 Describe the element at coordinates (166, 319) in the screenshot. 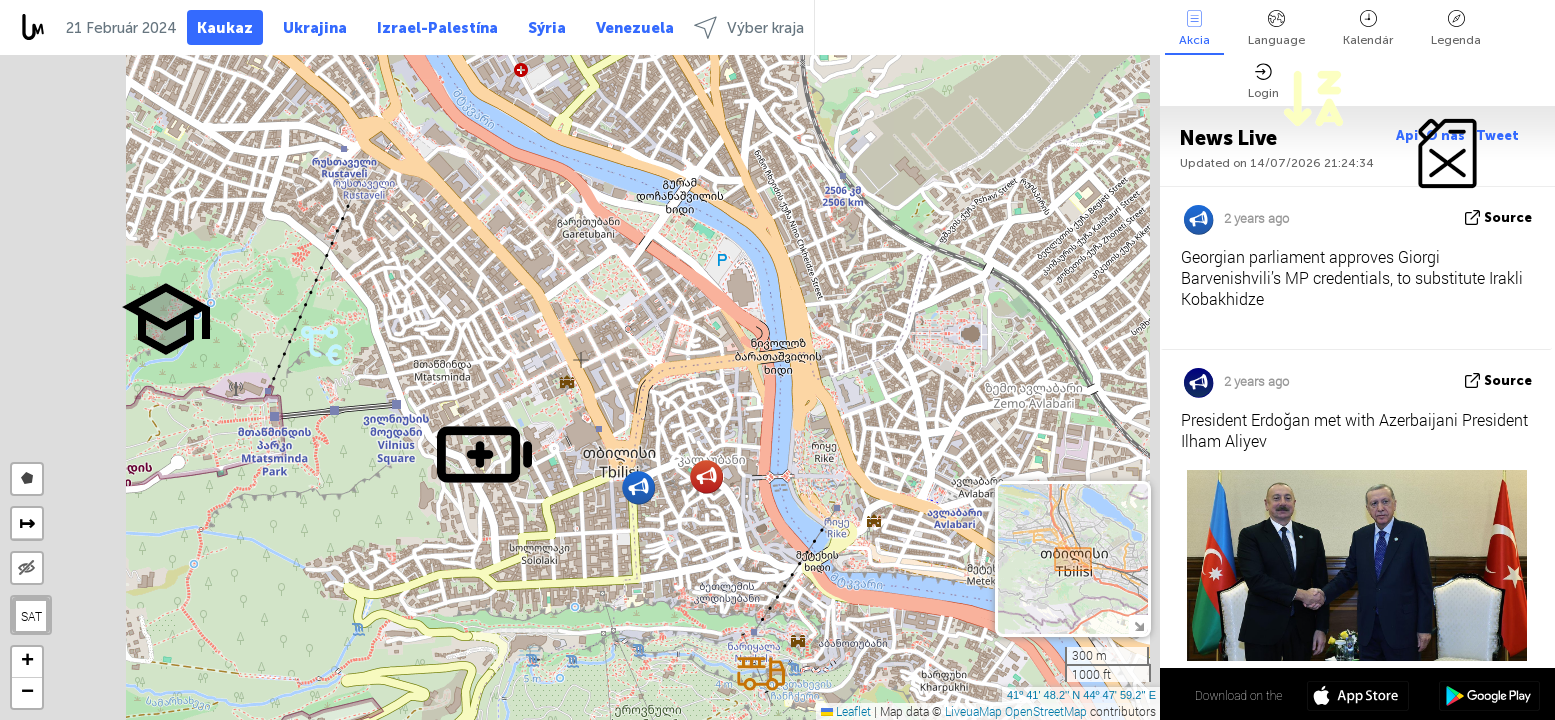

I see `access education or school-related features` at that location.